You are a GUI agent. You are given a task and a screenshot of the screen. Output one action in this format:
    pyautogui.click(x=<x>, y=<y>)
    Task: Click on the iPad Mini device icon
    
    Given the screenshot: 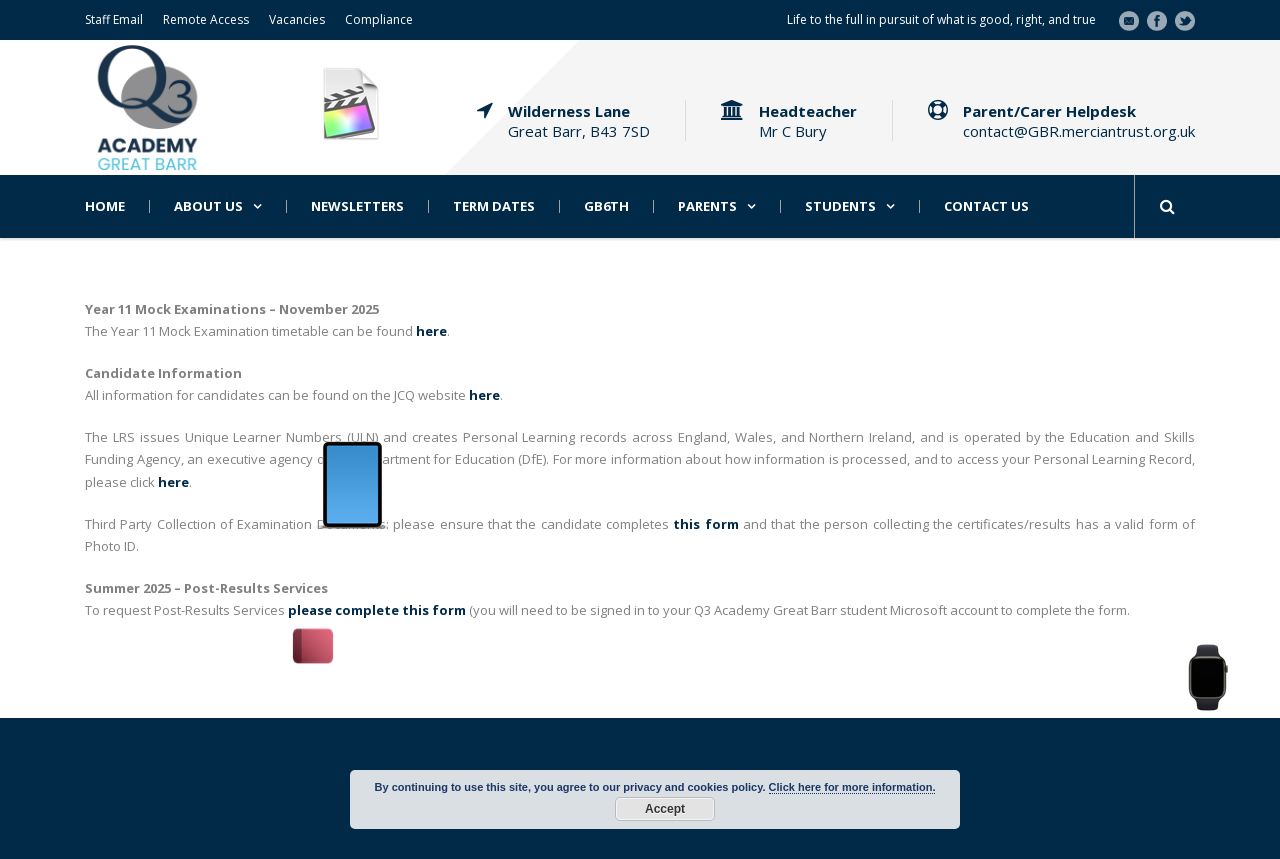 What is the action you would take?
    pyautogui.click(x=352, y=475)
    